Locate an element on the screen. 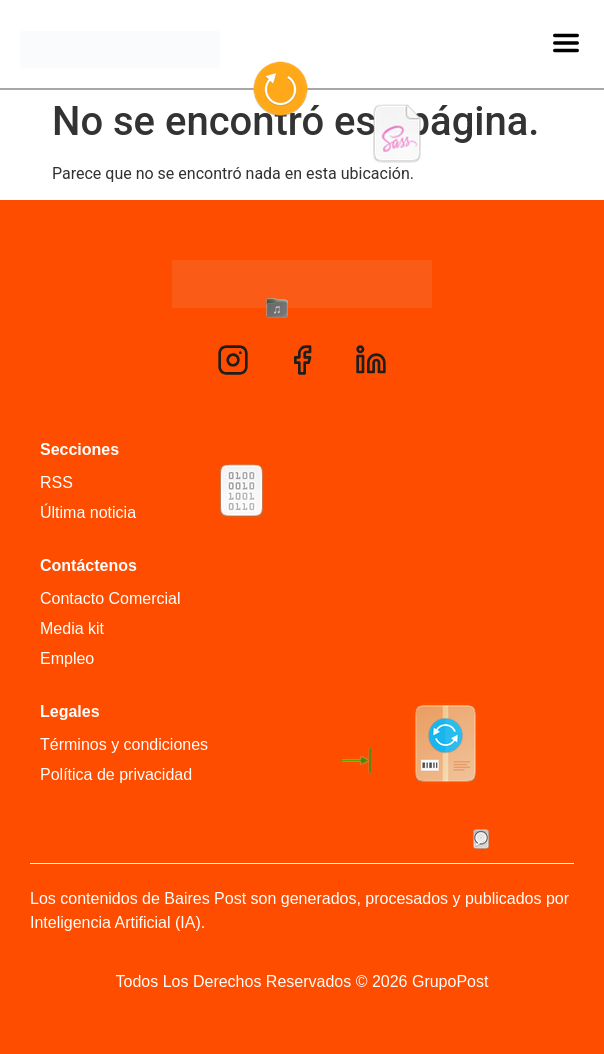  restart the system is located at coordinates (280, 88).